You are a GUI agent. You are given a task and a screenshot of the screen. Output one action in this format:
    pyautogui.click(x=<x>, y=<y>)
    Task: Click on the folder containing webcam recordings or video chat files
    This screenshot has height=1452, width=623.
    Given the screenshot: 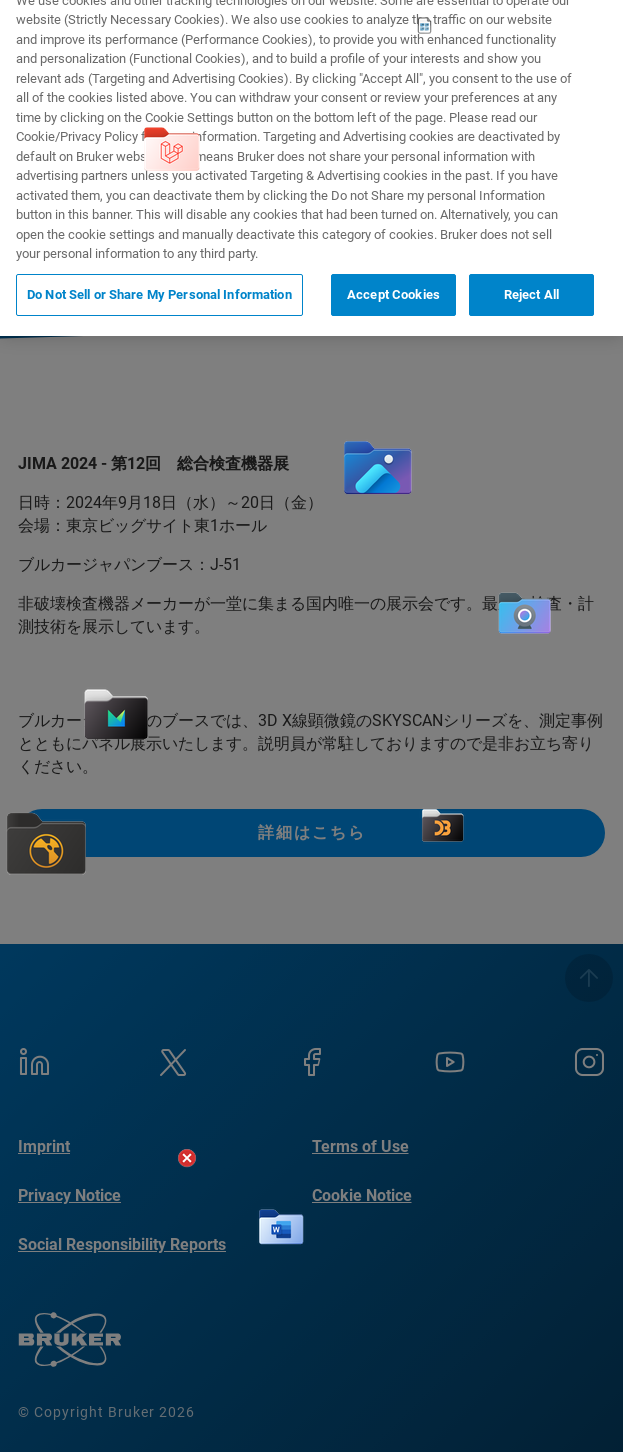 What is the action you would take?
    pyautogui.click(x=524, y=614)
    